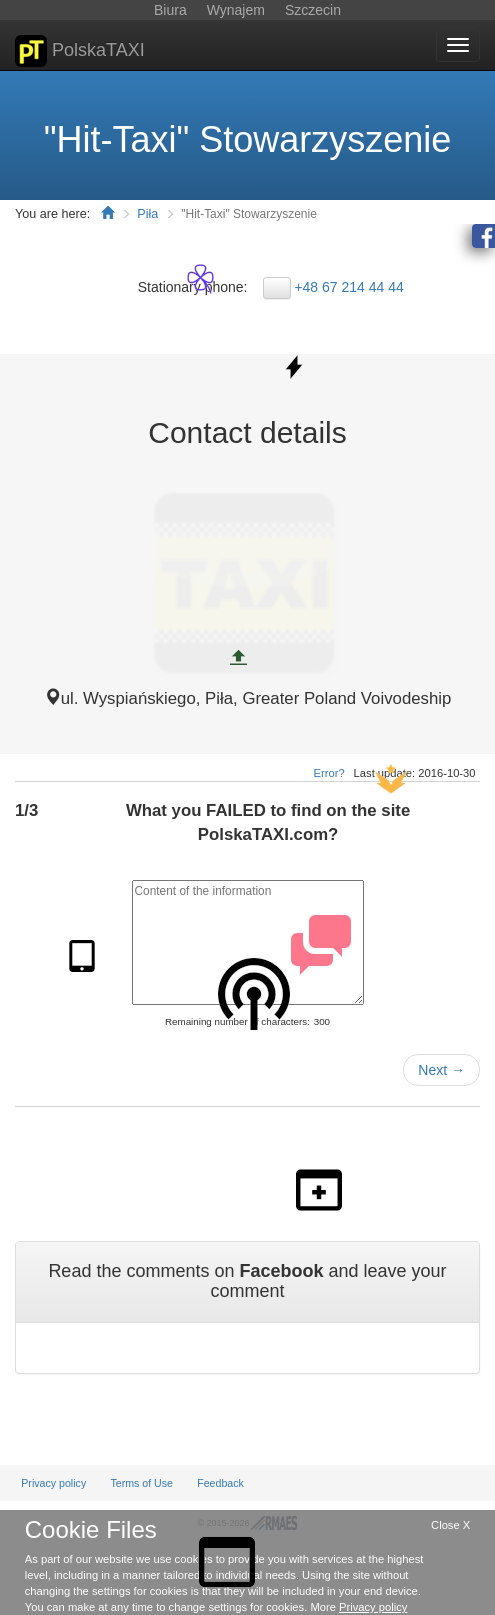  Describe the element at coordinates (321, 945) in the screenshot. I see `open conversations or messages` at that location.